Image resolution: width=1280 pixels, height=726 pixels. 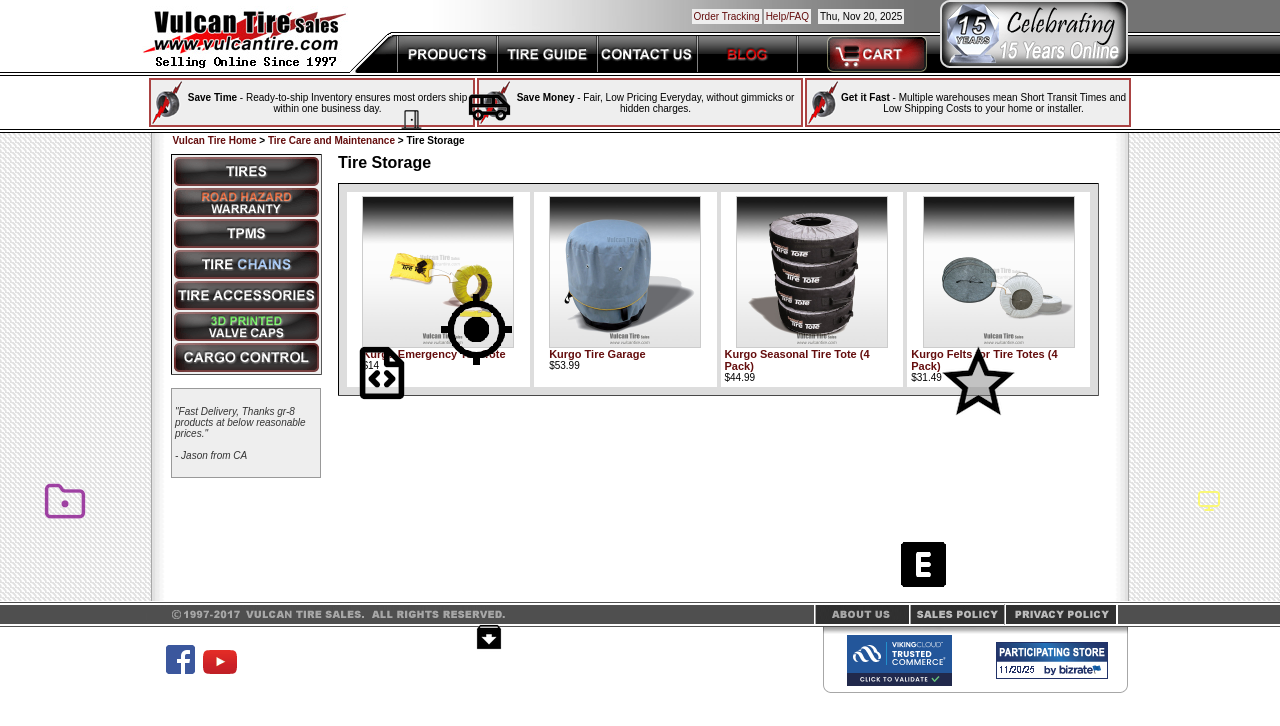 What do you see at coordinates (1209, 501) in the screenshot?
I see `switch to desktop display mode` at bounding box center [1209, 501].